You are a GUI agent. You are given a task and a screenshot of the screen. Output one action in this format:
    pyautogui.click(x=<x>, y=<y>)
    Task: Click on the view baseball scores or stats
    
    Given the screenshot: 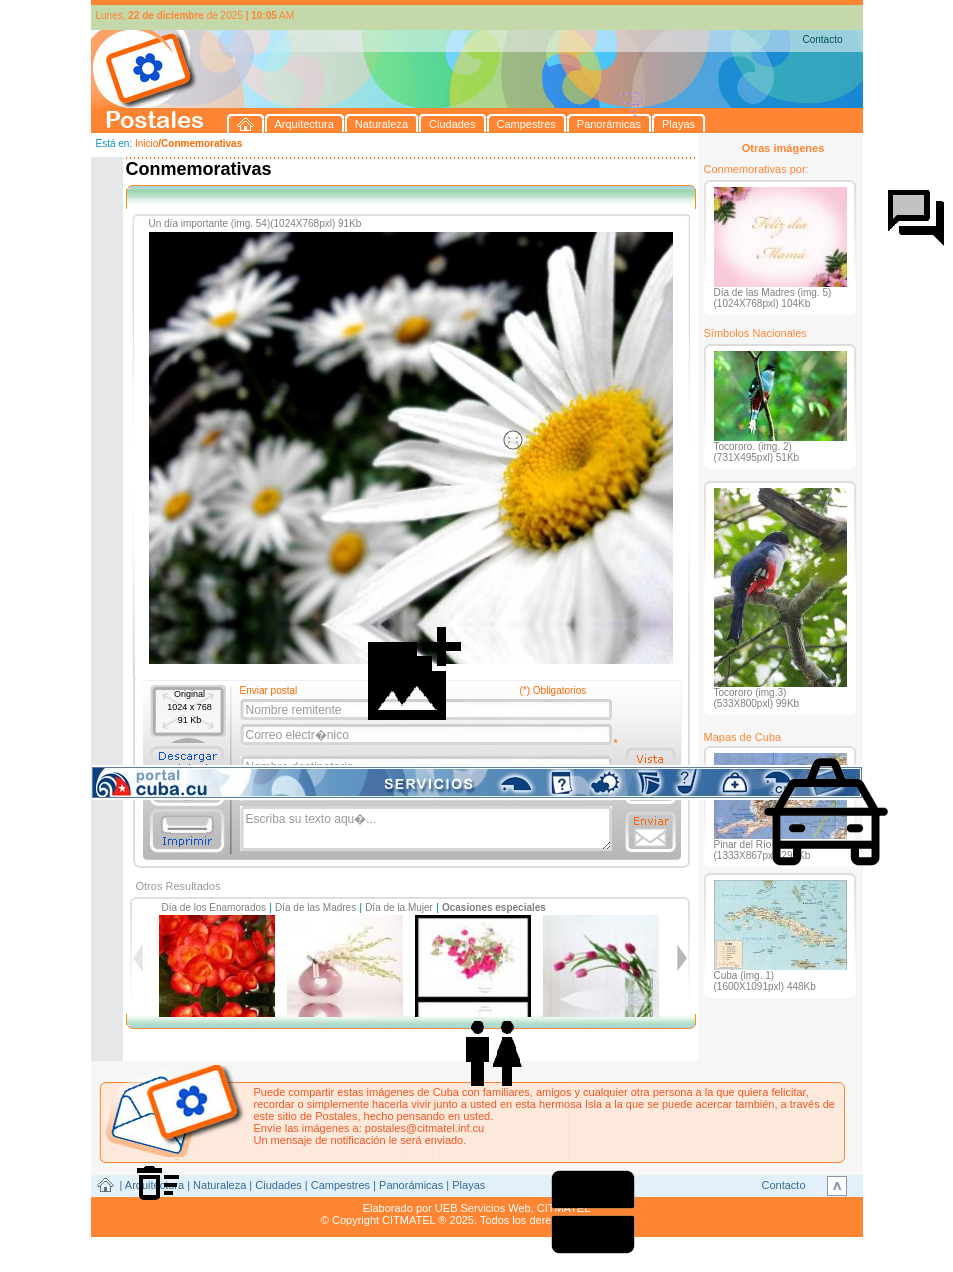 What is the action you would take?
    pyautogui.click(x=513, y=440)
    